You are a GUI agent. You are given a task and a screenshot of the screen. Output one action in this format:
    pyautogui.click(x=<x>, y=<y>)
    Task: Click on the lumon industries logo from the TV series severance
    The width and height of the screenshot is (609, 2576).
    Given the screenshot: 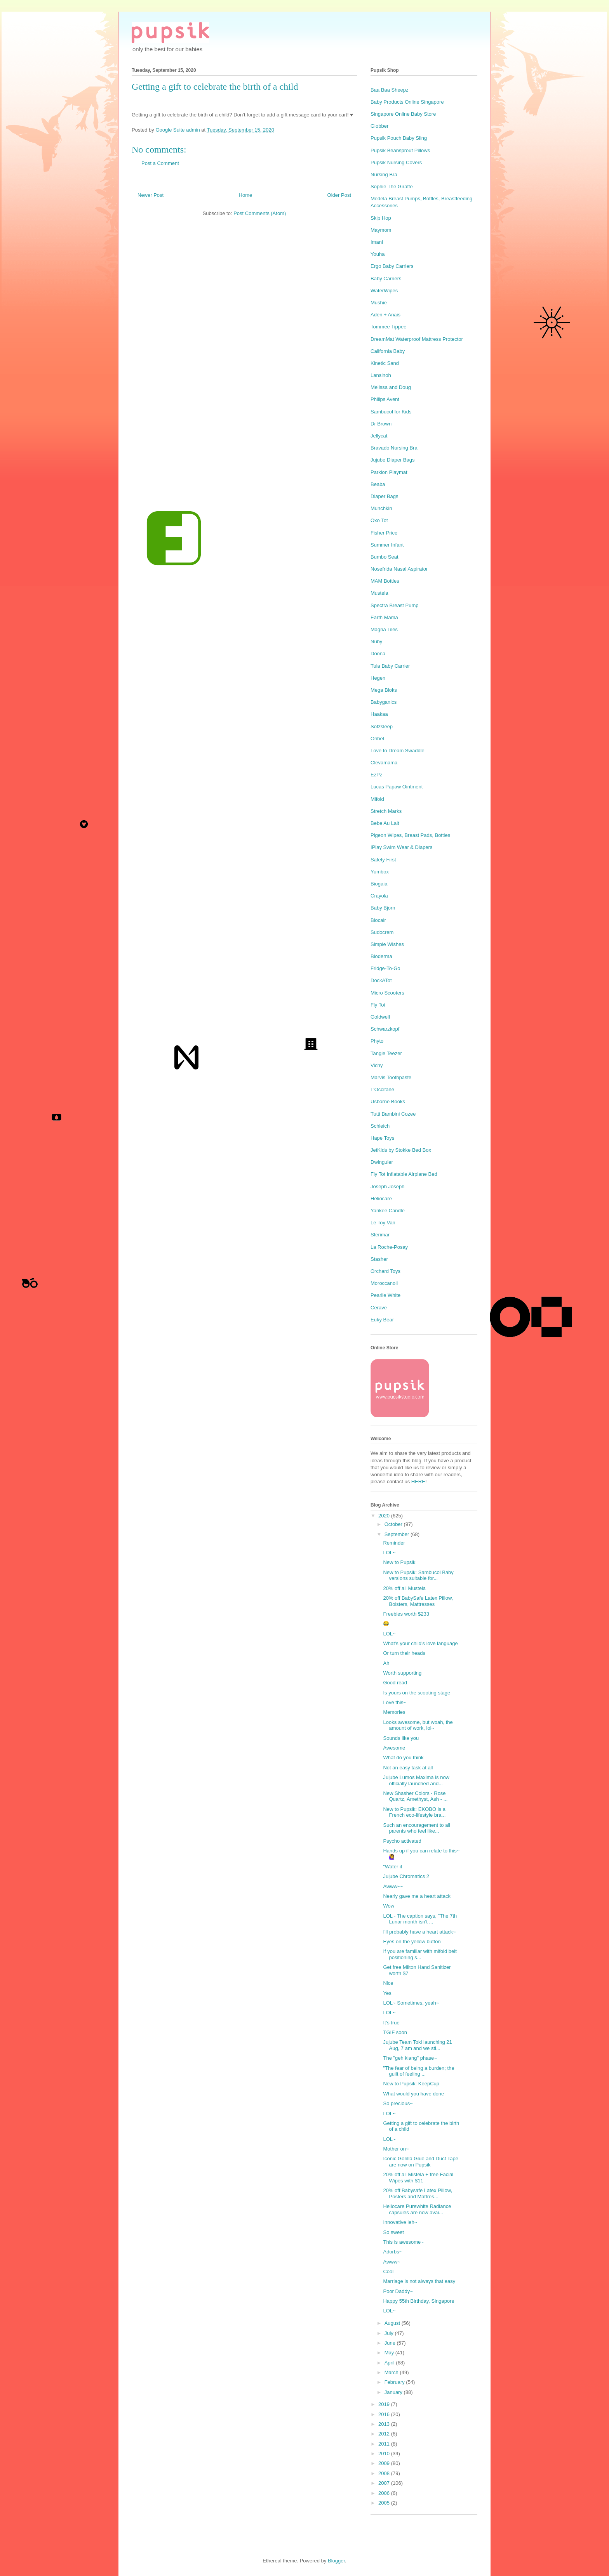 What is the action you would take?
    pyautogui.click(x=56, y=1117)
    